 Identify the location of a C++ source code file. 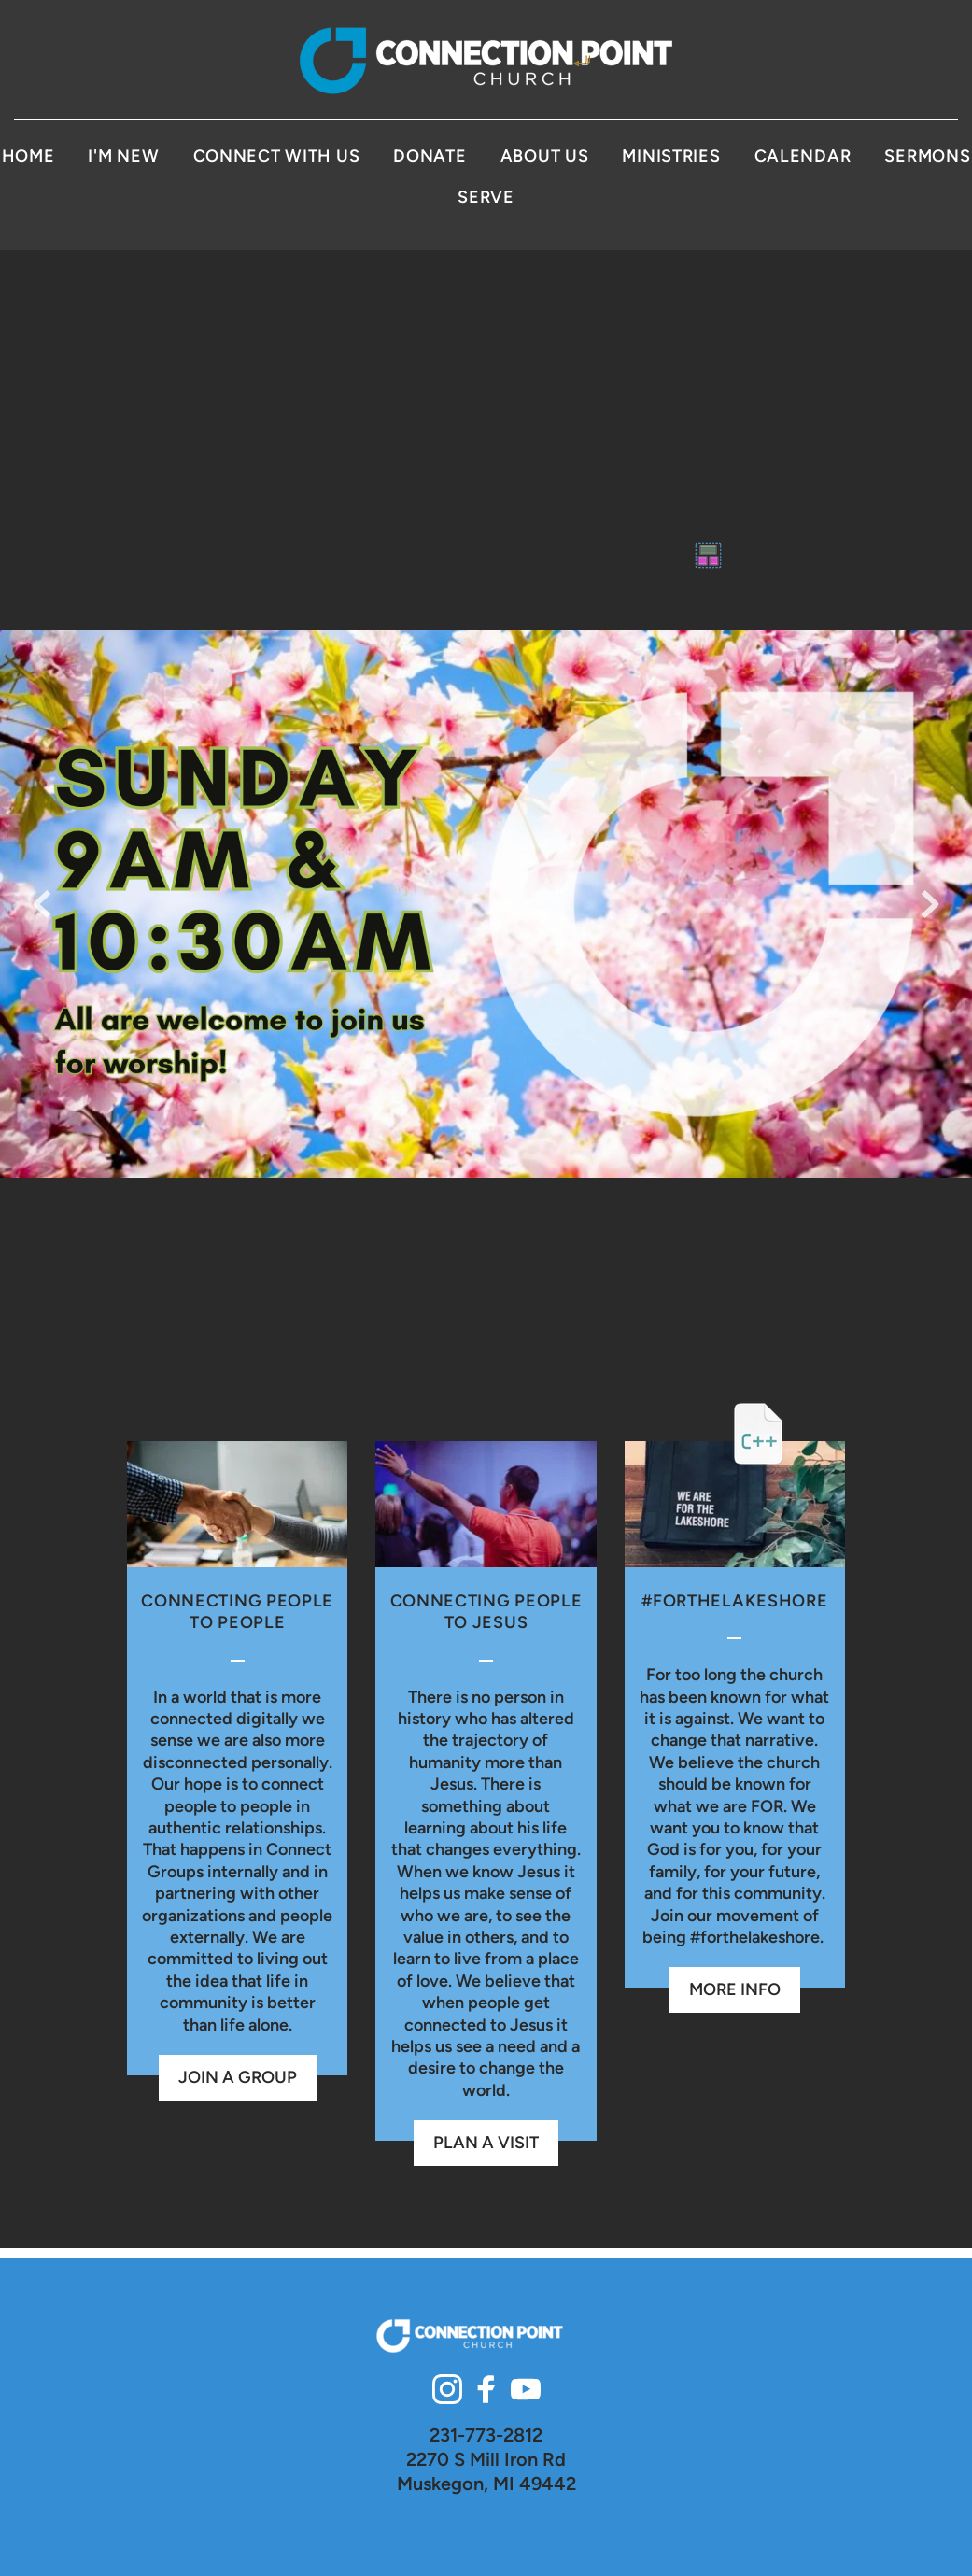
(758, 1434).